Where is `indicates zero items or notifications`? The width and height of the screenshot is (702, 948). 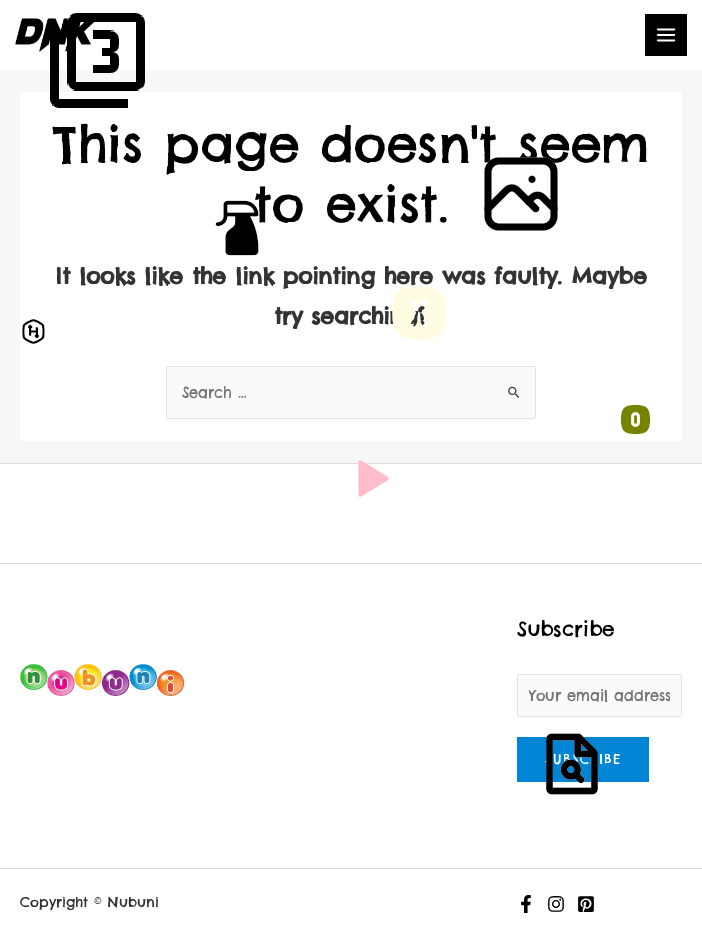
indicates zero items or notifications is located at coordinates (635, 419).